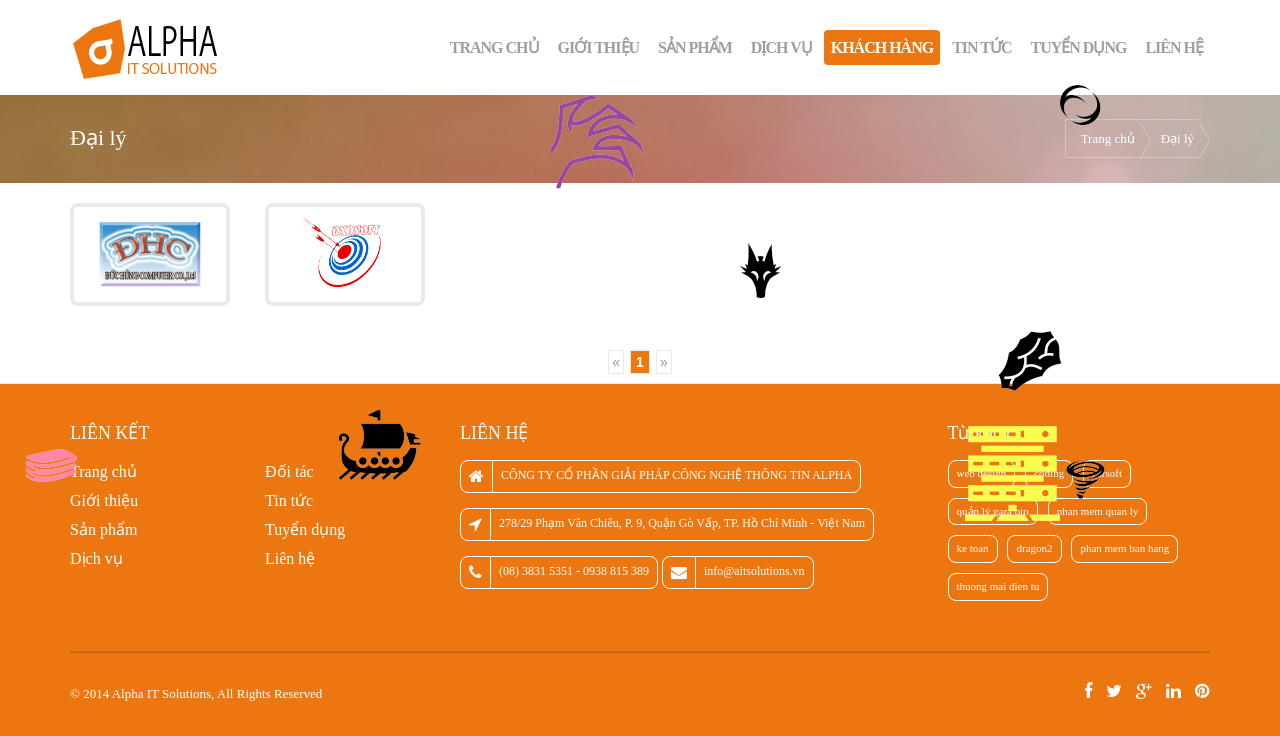 The image size is (1280, 736). What do you see at coordinates (597, 142) in the screenshot?
I see `activate shadow grasp ability` at bounding box center [597, 142].